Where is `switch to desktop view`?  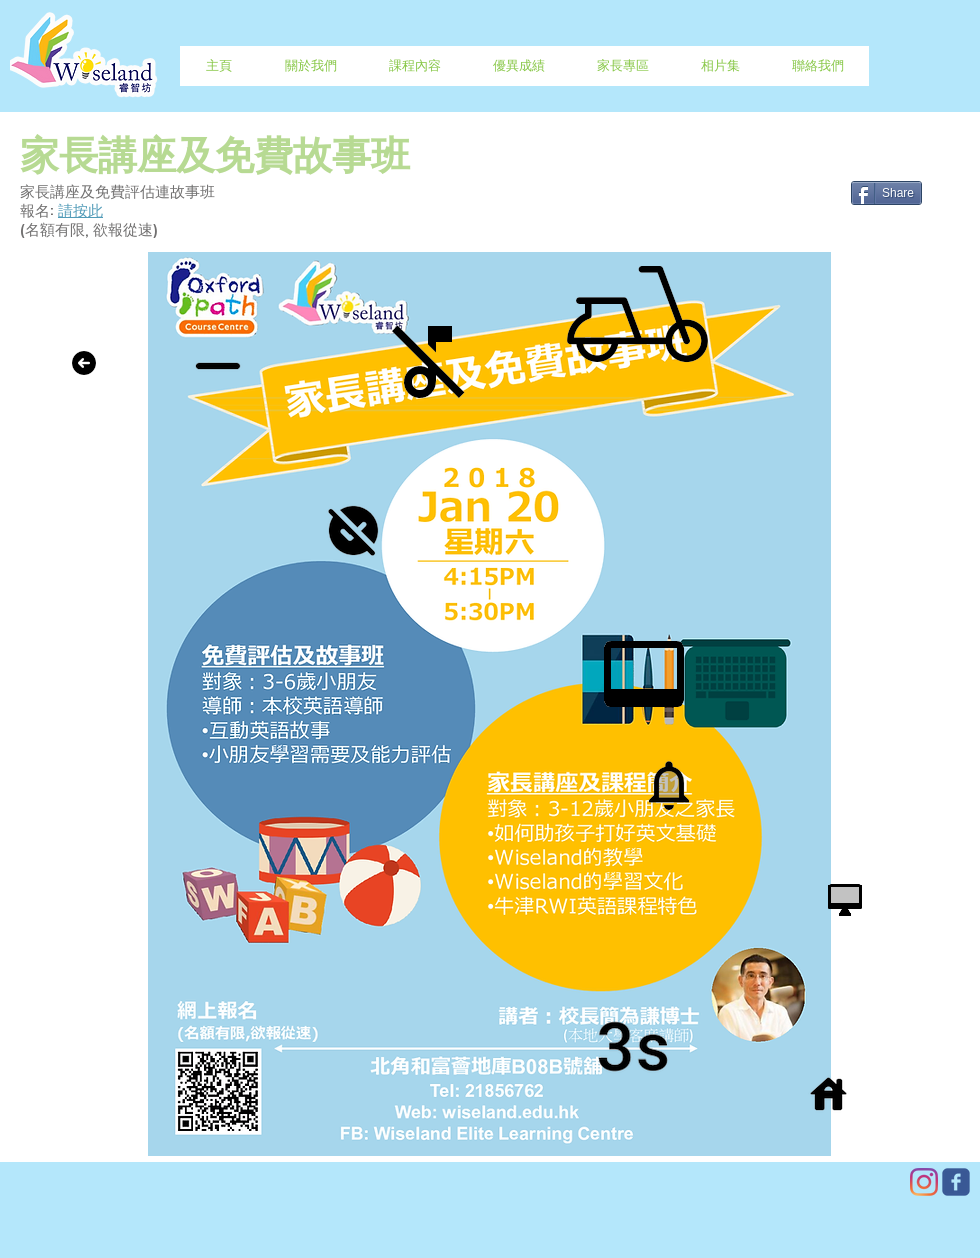 switch to desktop view is located at coordinates (845, 900).